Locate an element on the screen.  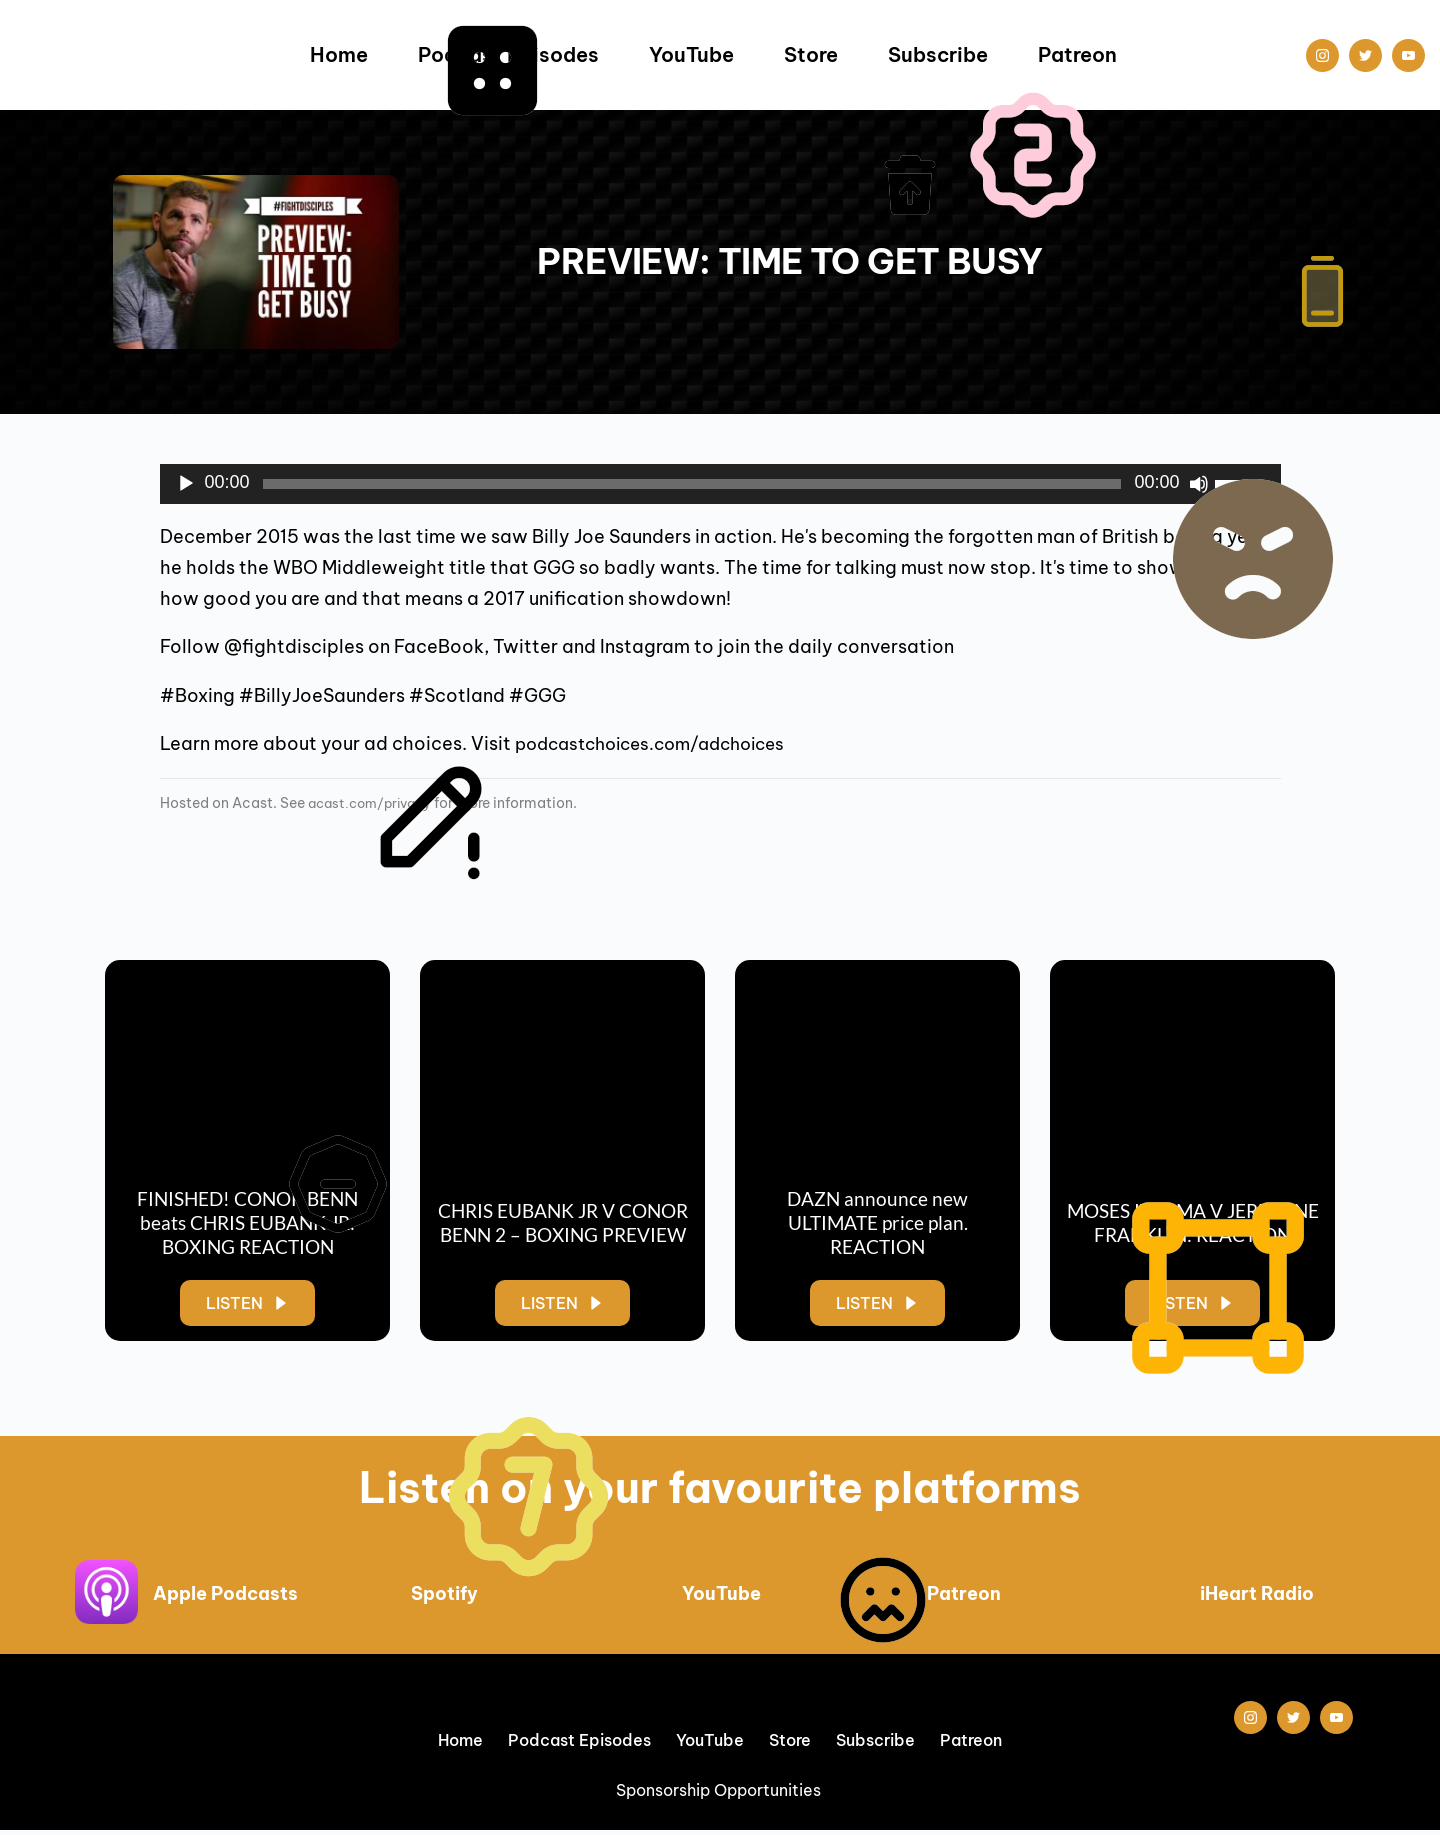
edit action requires attention is located at coordinates (433, 815).